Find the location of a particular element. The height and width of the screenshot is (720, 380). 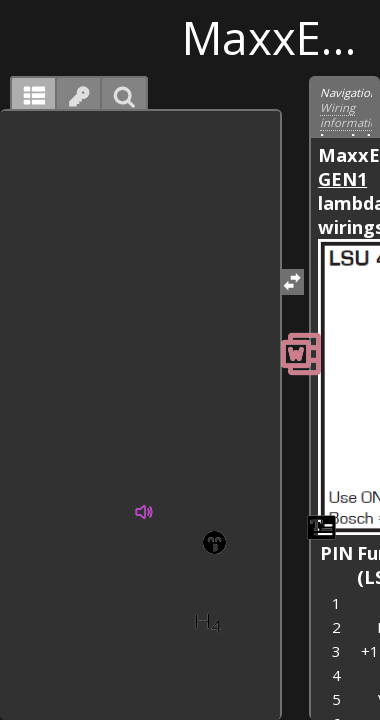

open Microsoft Word is located at coordinates (303, 354).